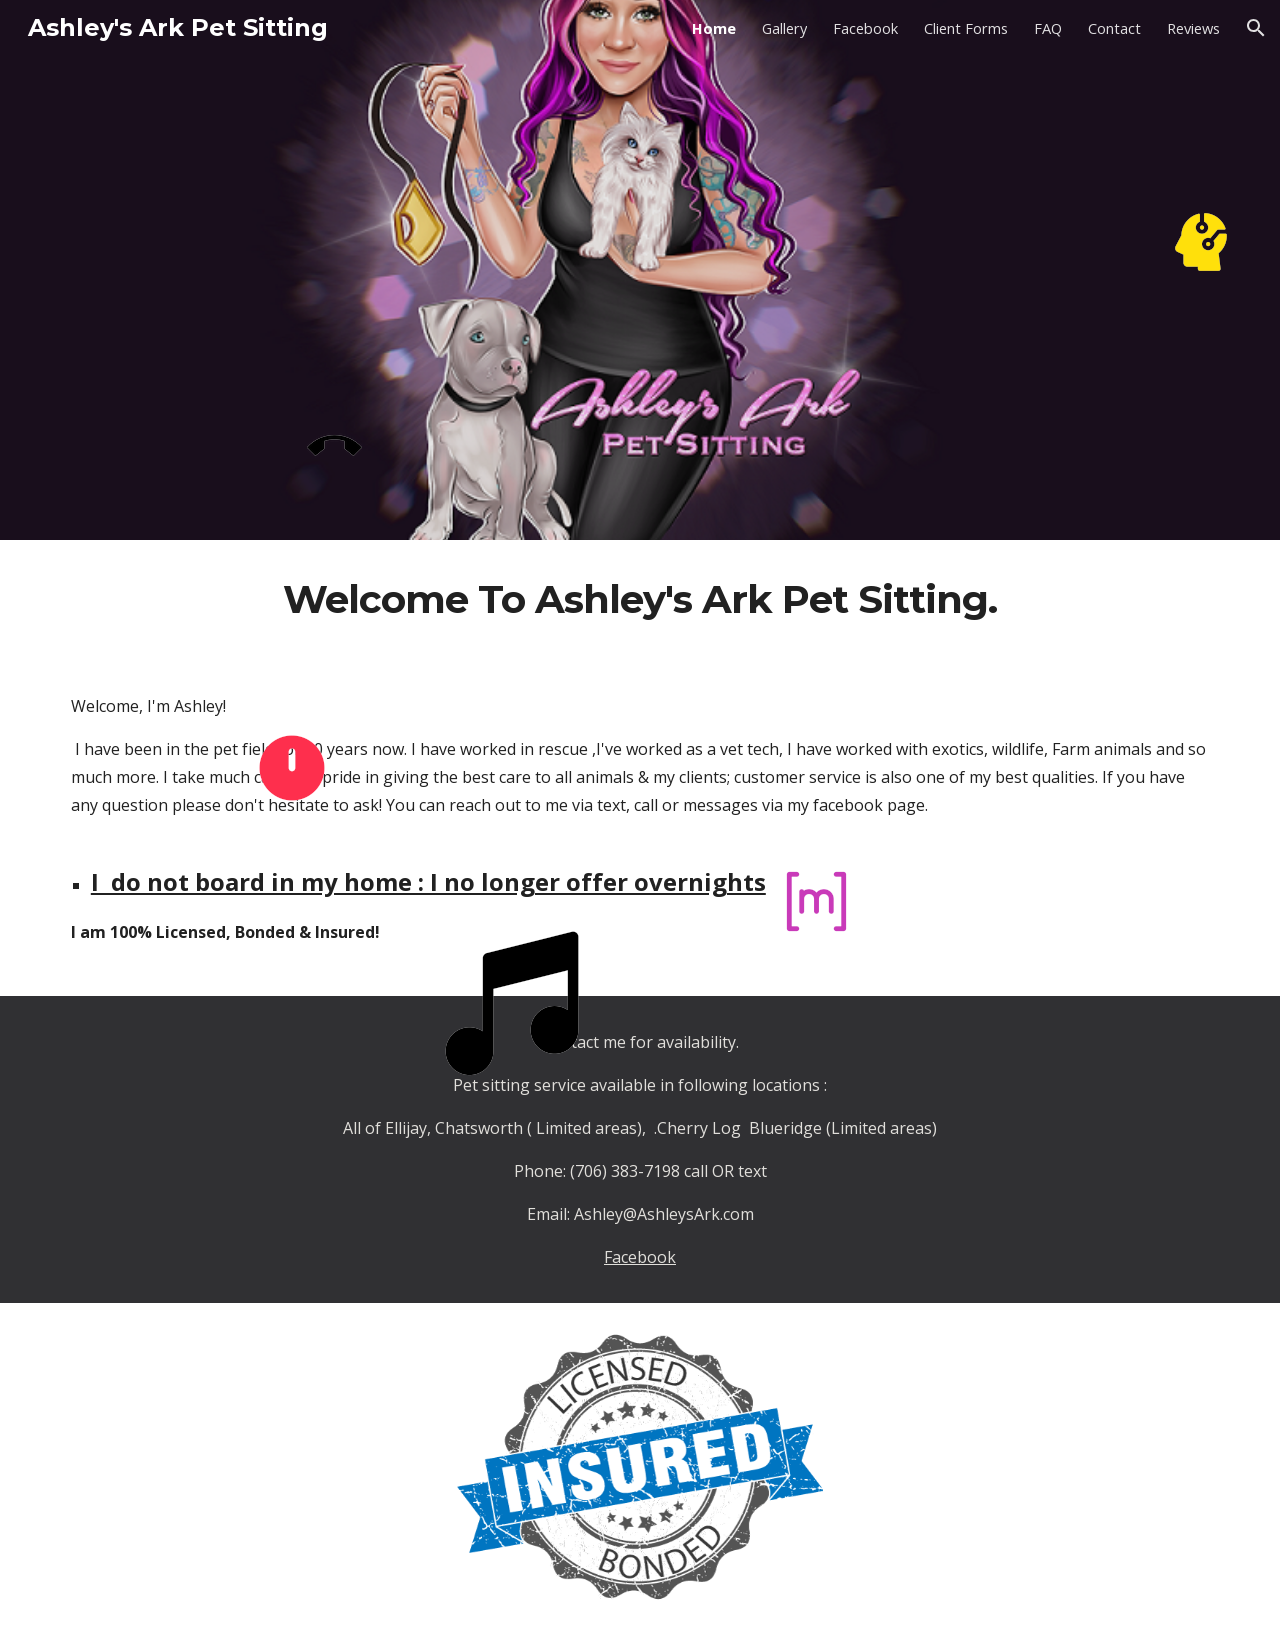  What do you see at coordinates (816, 901) in the screenshot?
I see `matrix decentralized messaging platform logo` at bounding box center [816, 901].